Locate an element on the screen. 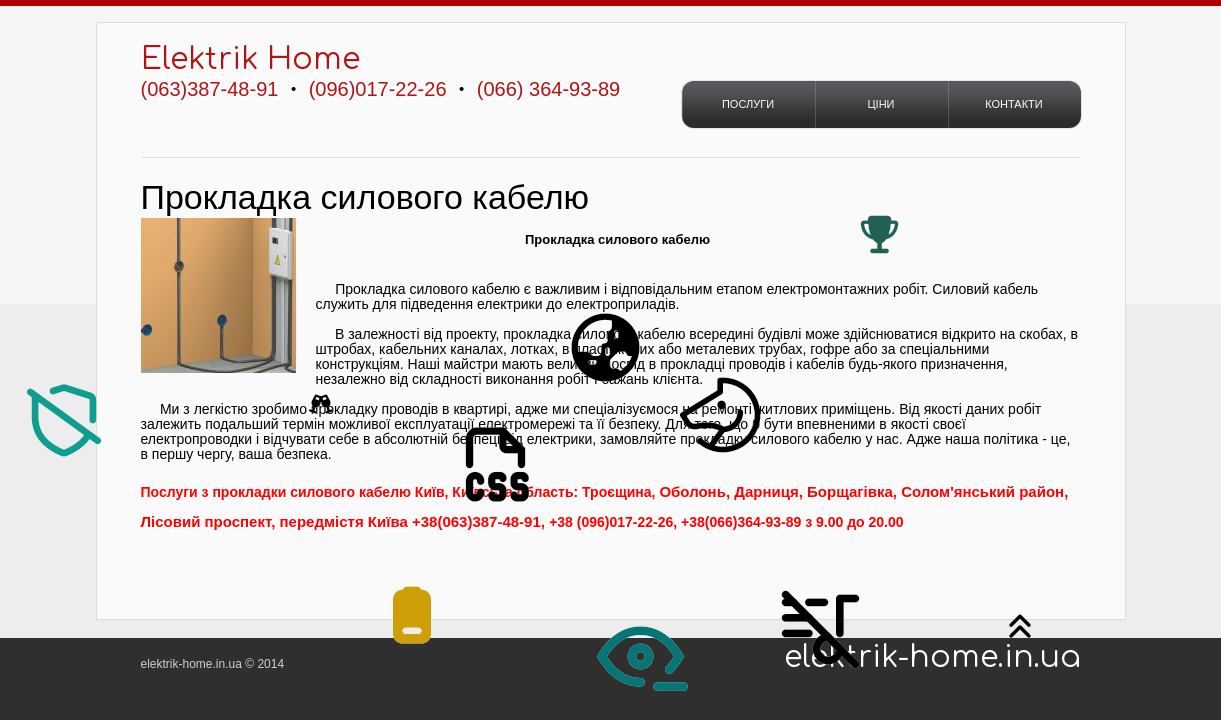  view asia-pacific region settings is located at coordinates (605, 347).